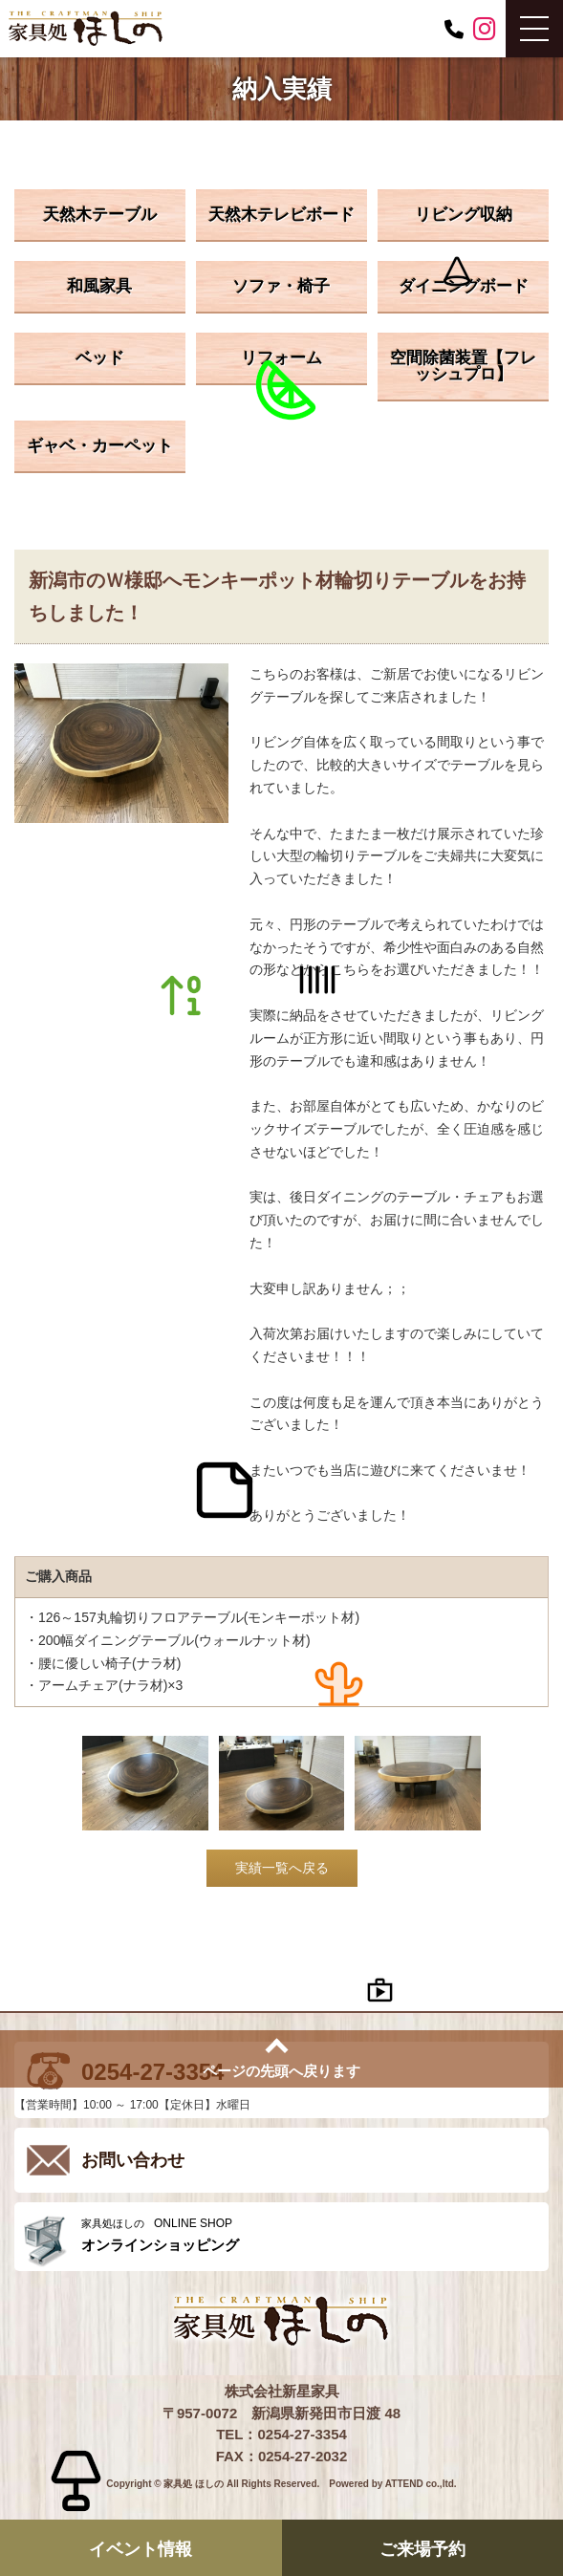 This screenshot has width=563, height=2576. What do you see at coordinates (76, 2480) in the screenshot?
I see `toggle desk lamp or lighting` at bounding box center [76, 2480].